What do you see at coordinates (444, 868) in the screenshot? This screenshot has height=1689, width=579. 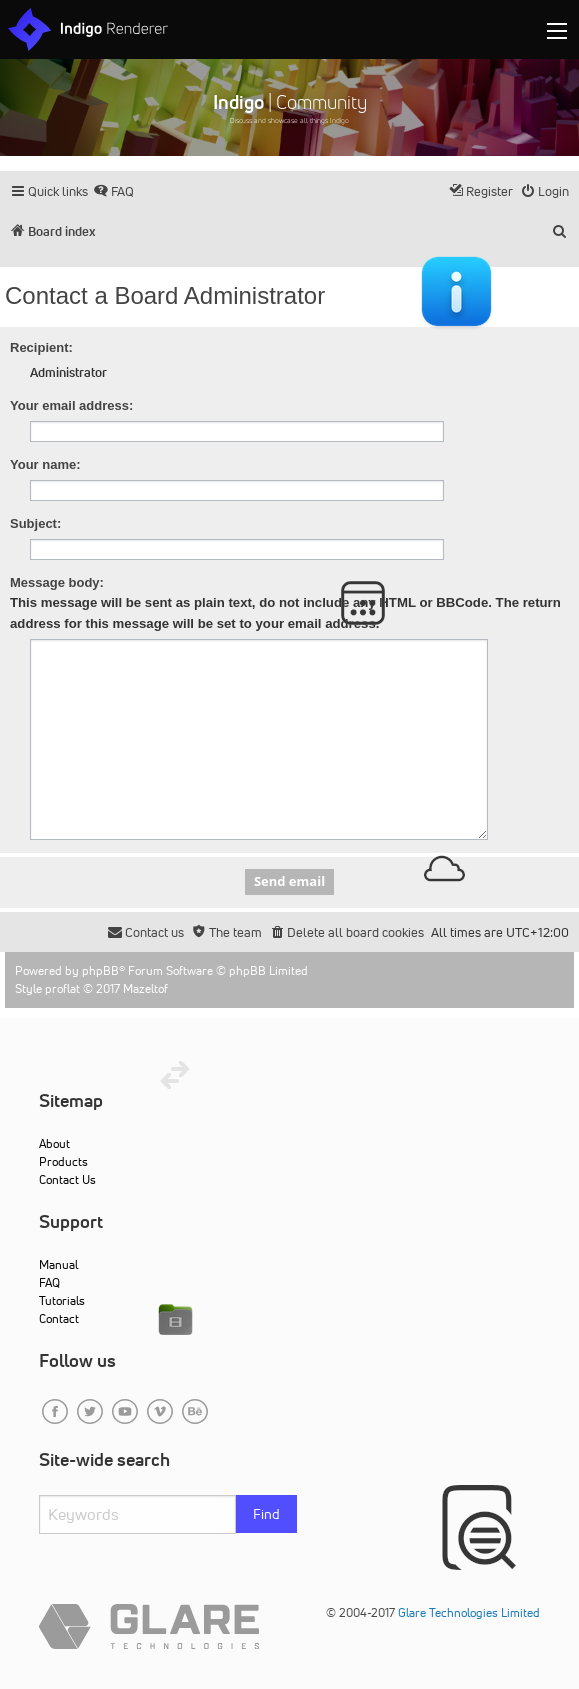 I see `access cloud storage or sync settings` at bounding box center [444, 868].